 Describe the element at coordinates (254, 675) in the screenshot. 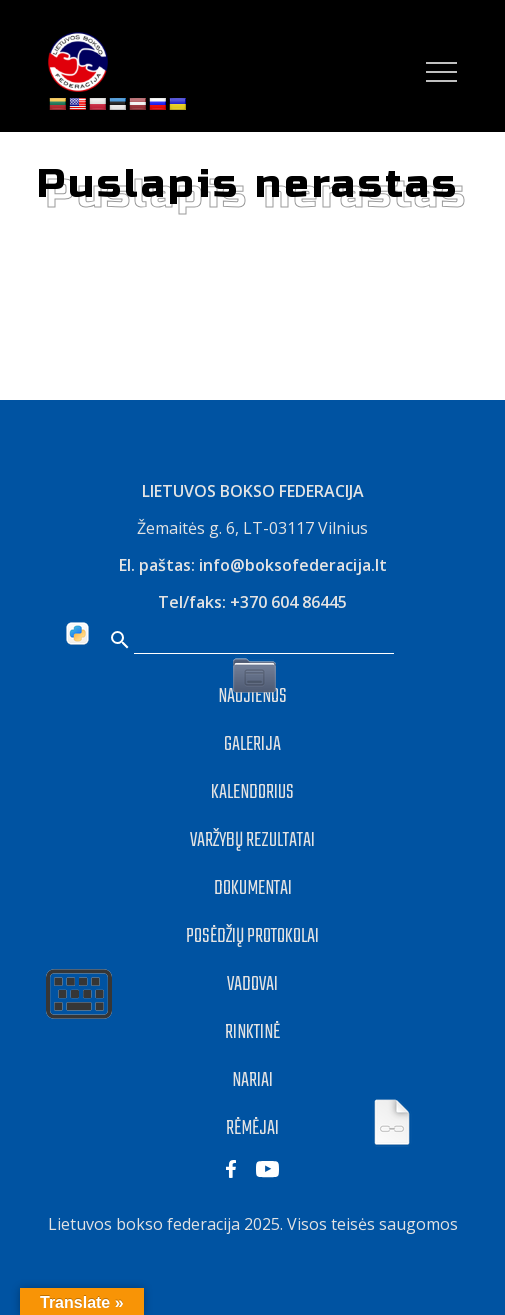

I see `open desktop folder` at that location.